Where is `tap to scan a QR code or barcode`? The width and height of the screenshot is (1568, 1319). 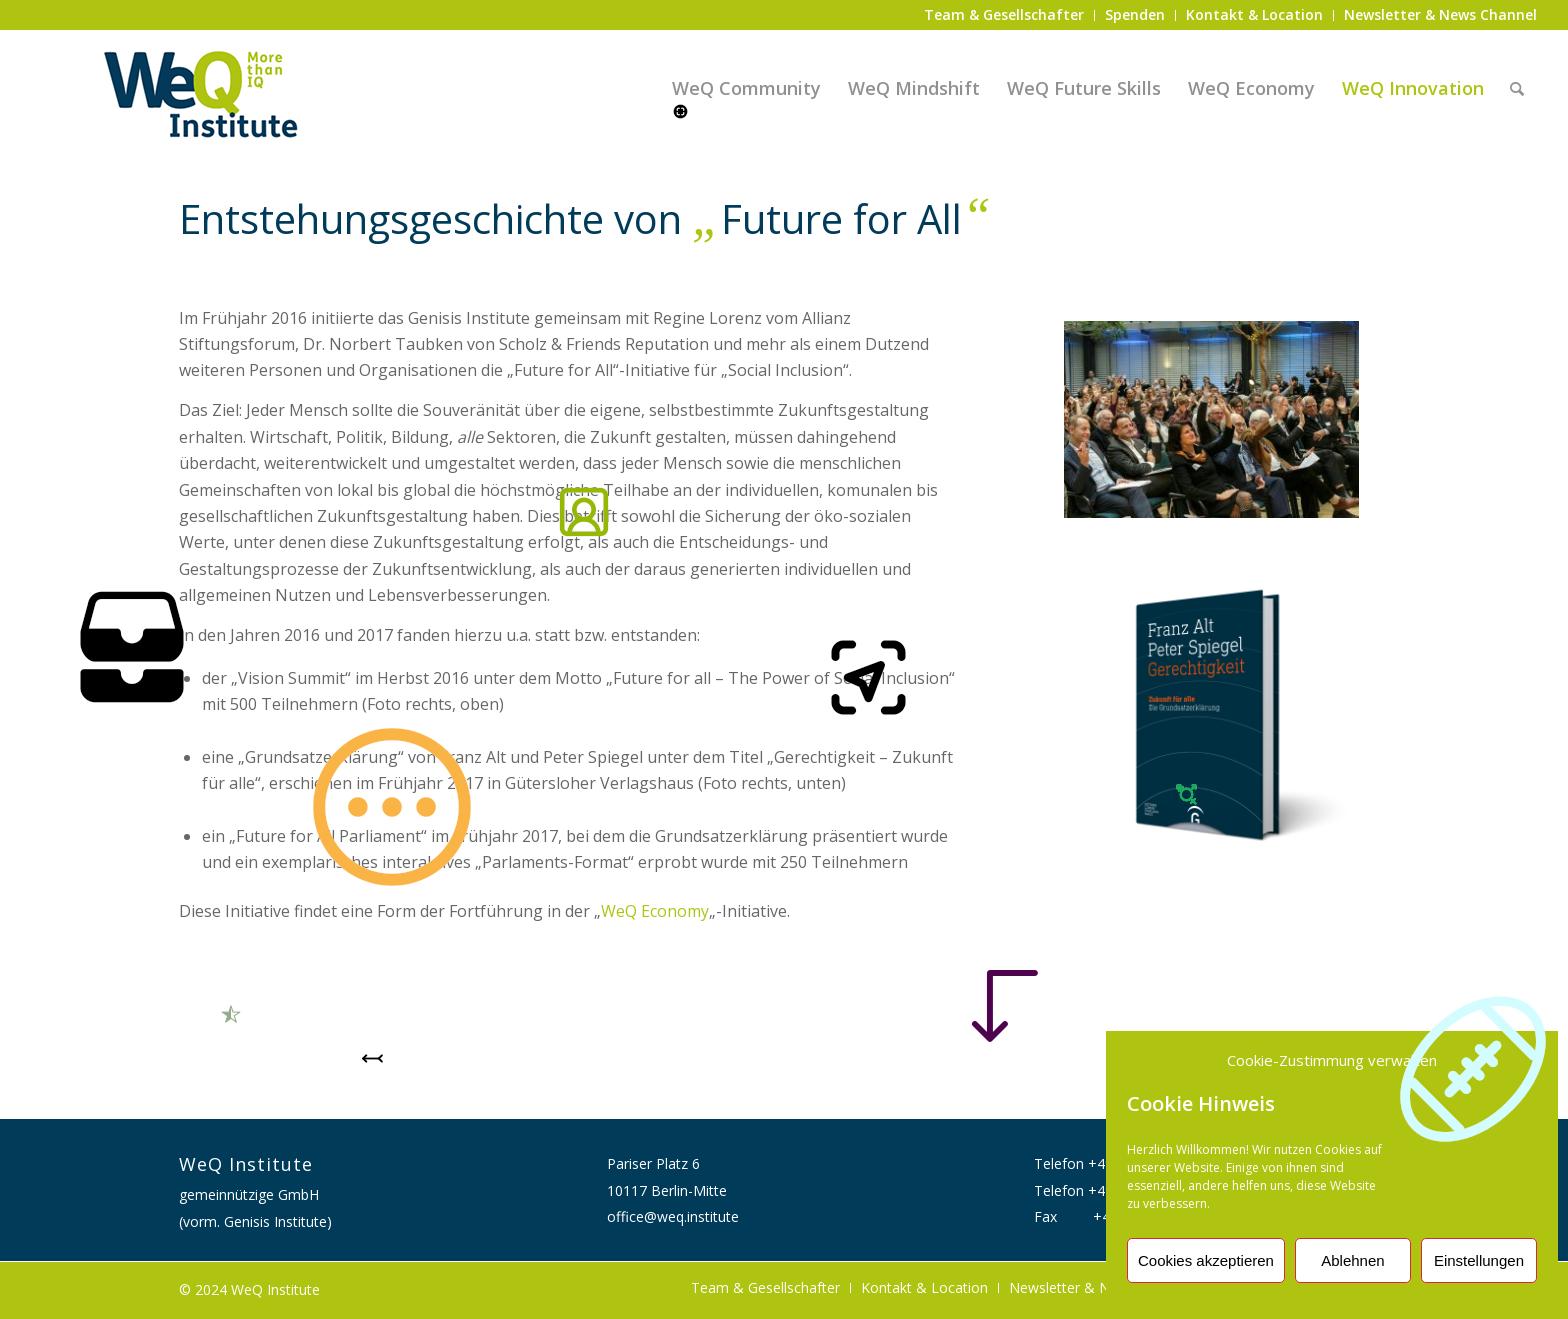
tap to scan a QR code or barcode is located at coordinates (680, 111).